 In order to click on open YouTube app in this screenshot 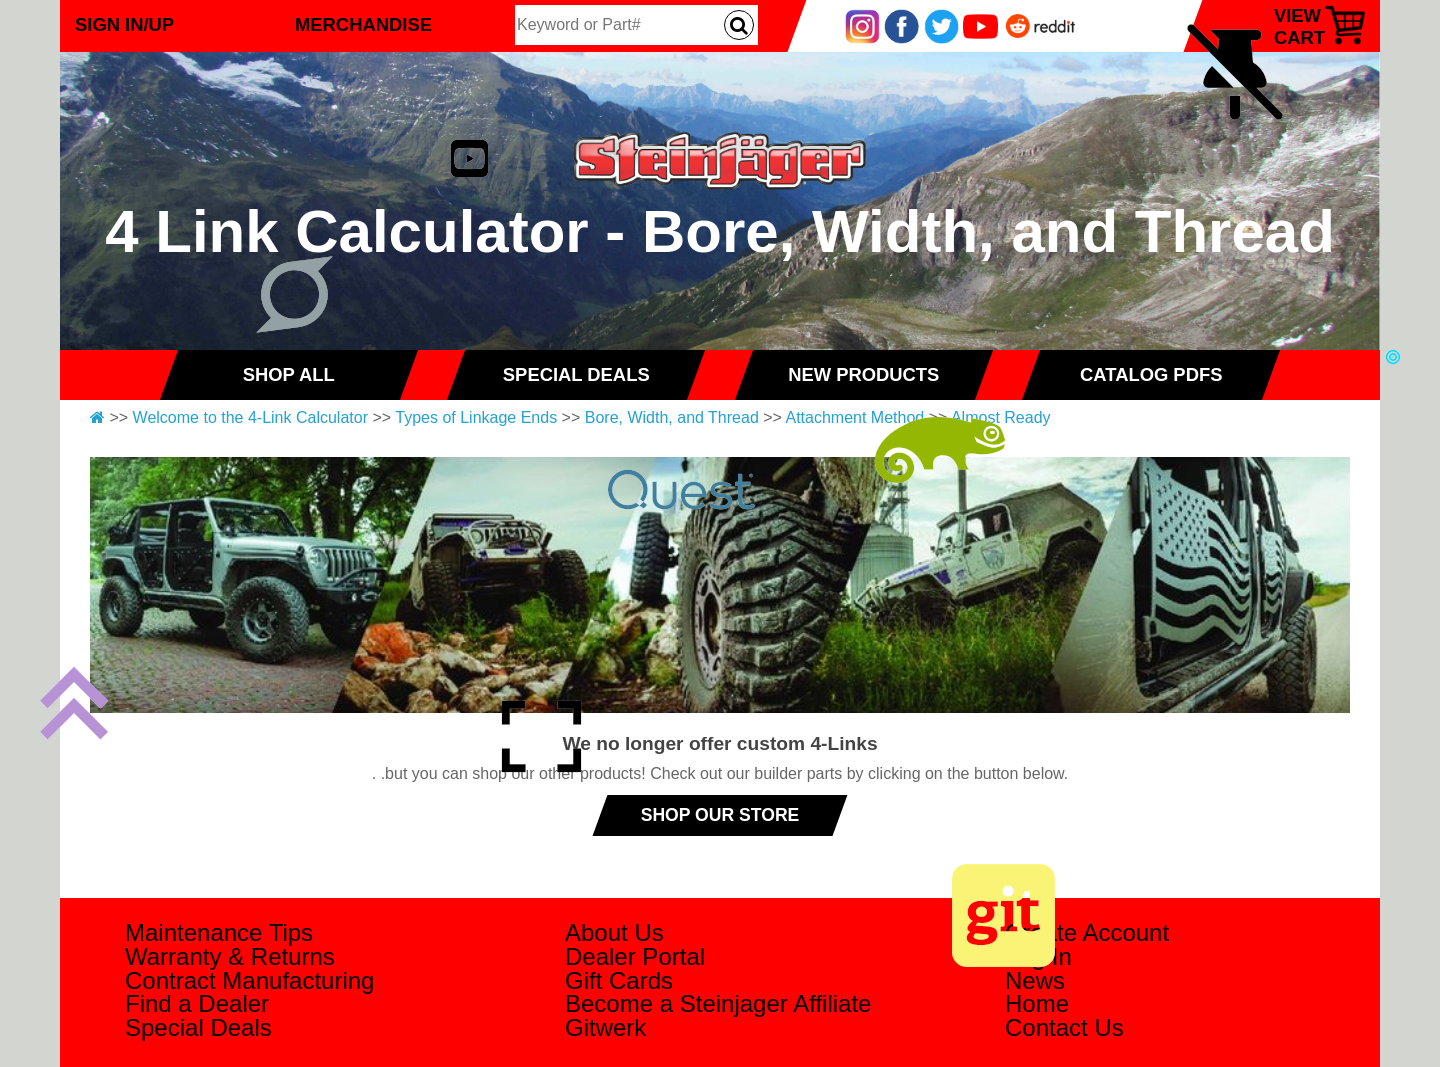, I will do `click(469, 158)`.